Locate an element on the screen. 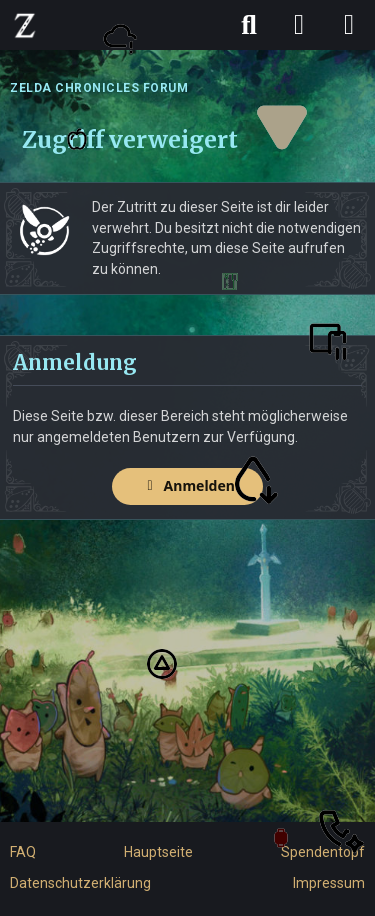 Image resolution: width=375 pixels, height=916 pixels. indicates a compressed or zipped file is located at coordinates (229, 281).